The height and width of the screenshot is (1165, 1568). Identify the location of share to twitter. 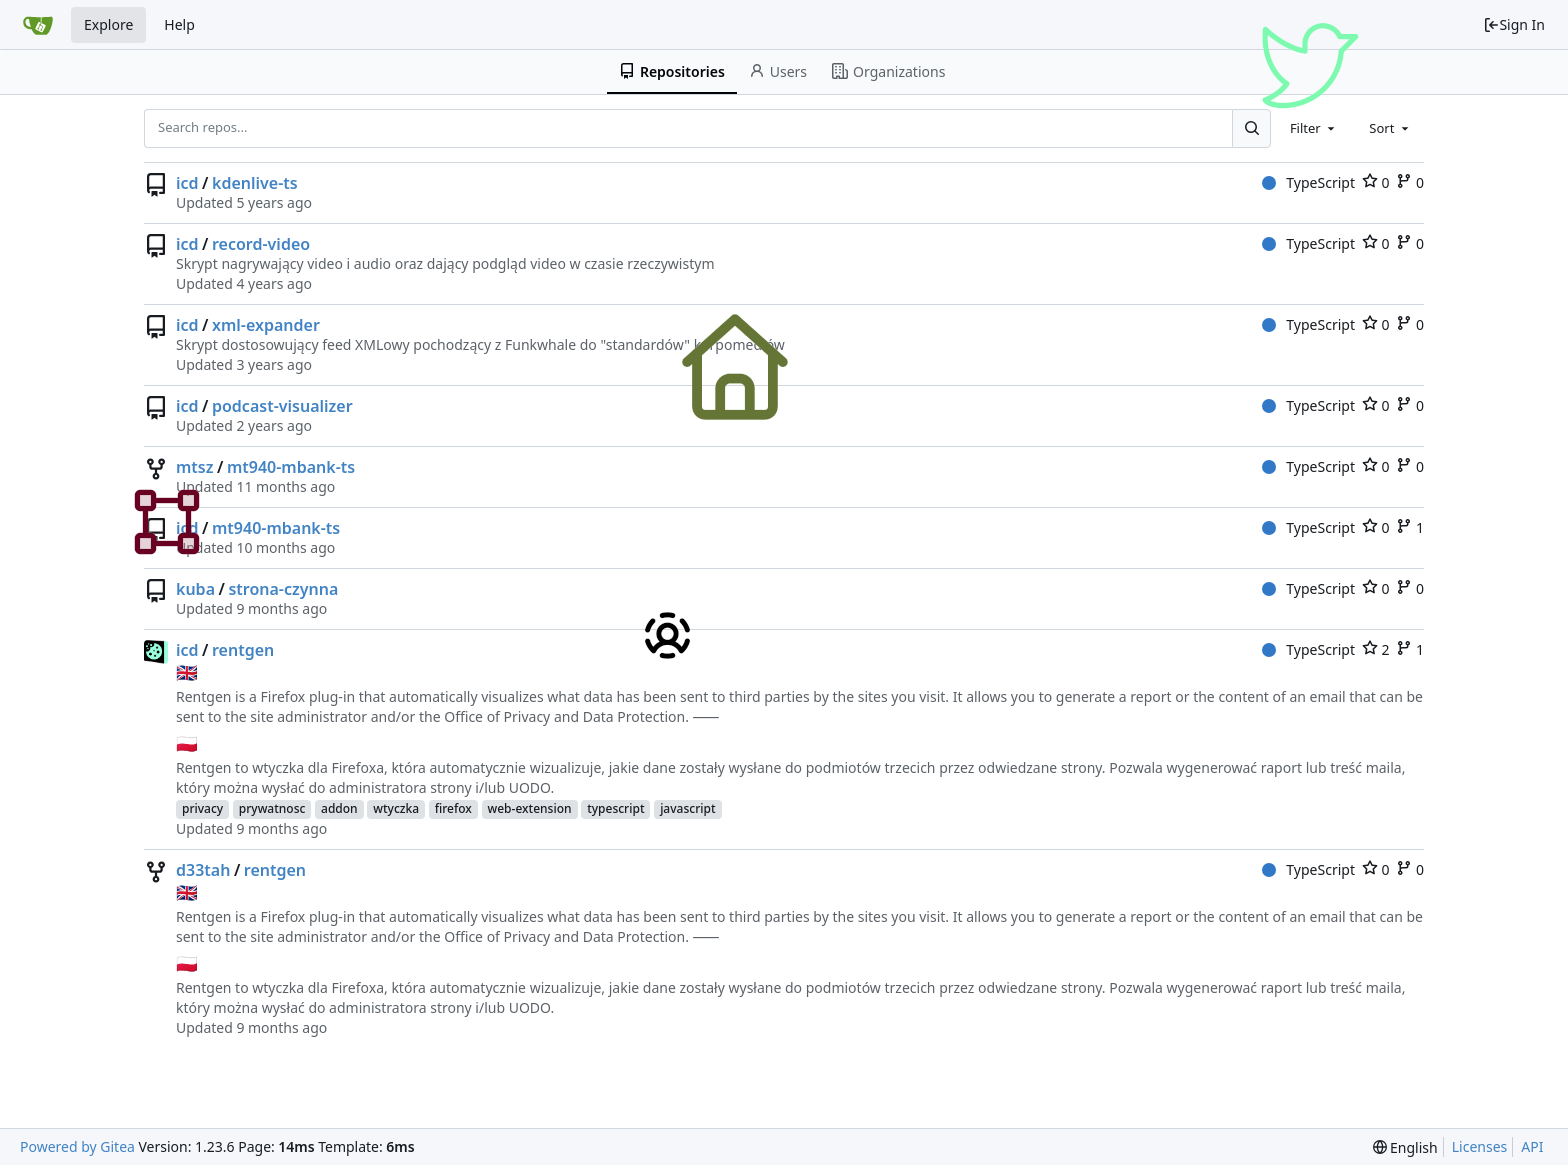
(1305, 62).